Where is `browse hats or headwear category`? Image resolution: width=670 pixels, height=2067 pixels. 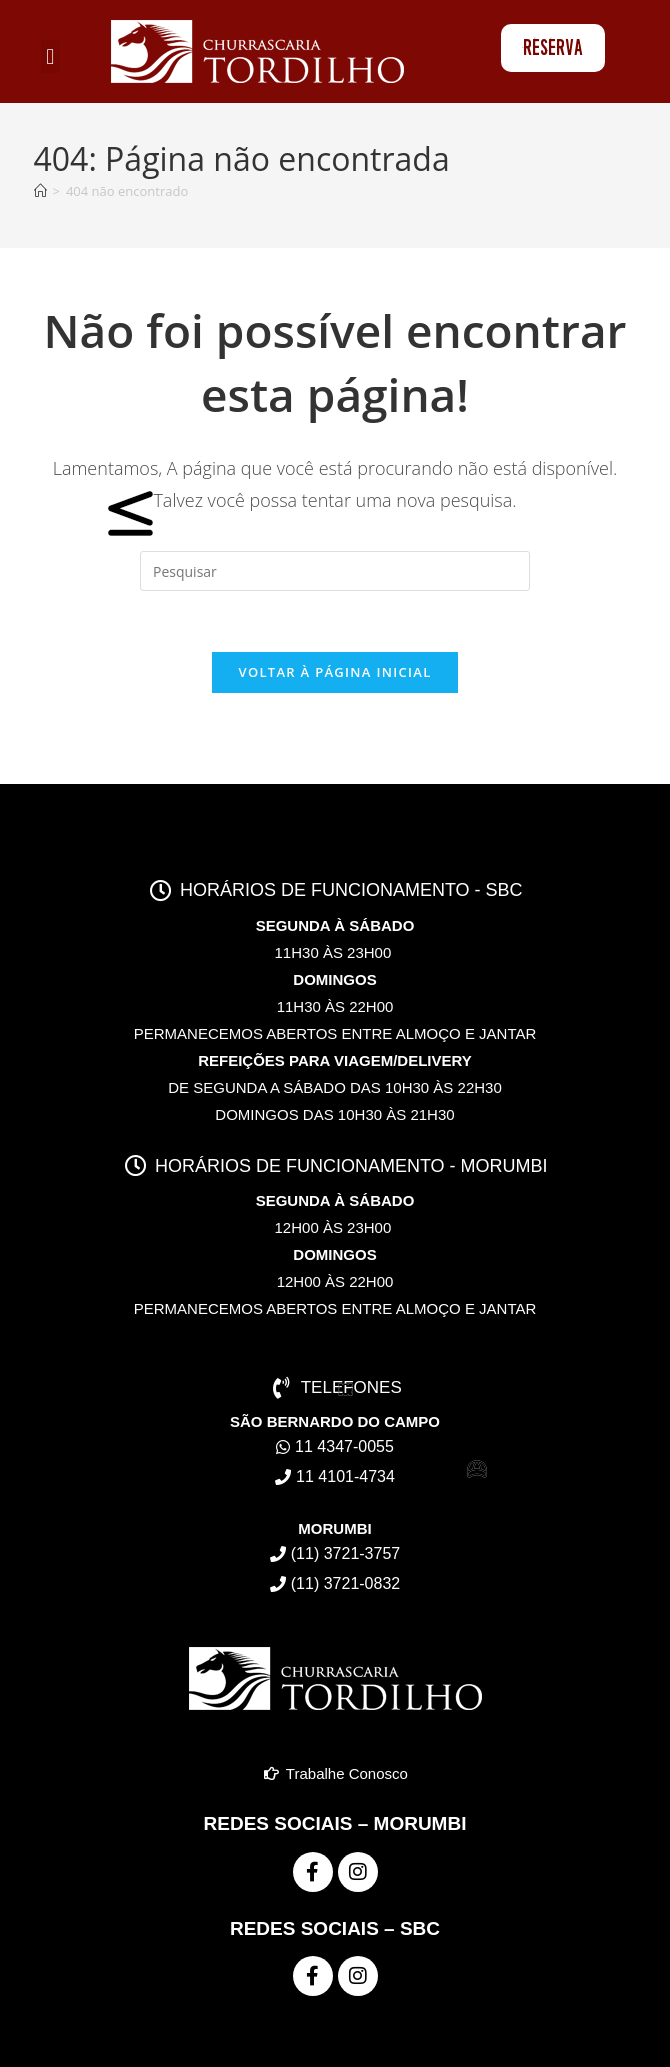
browse hats or headwear category is located at coordinates (477, 1470).